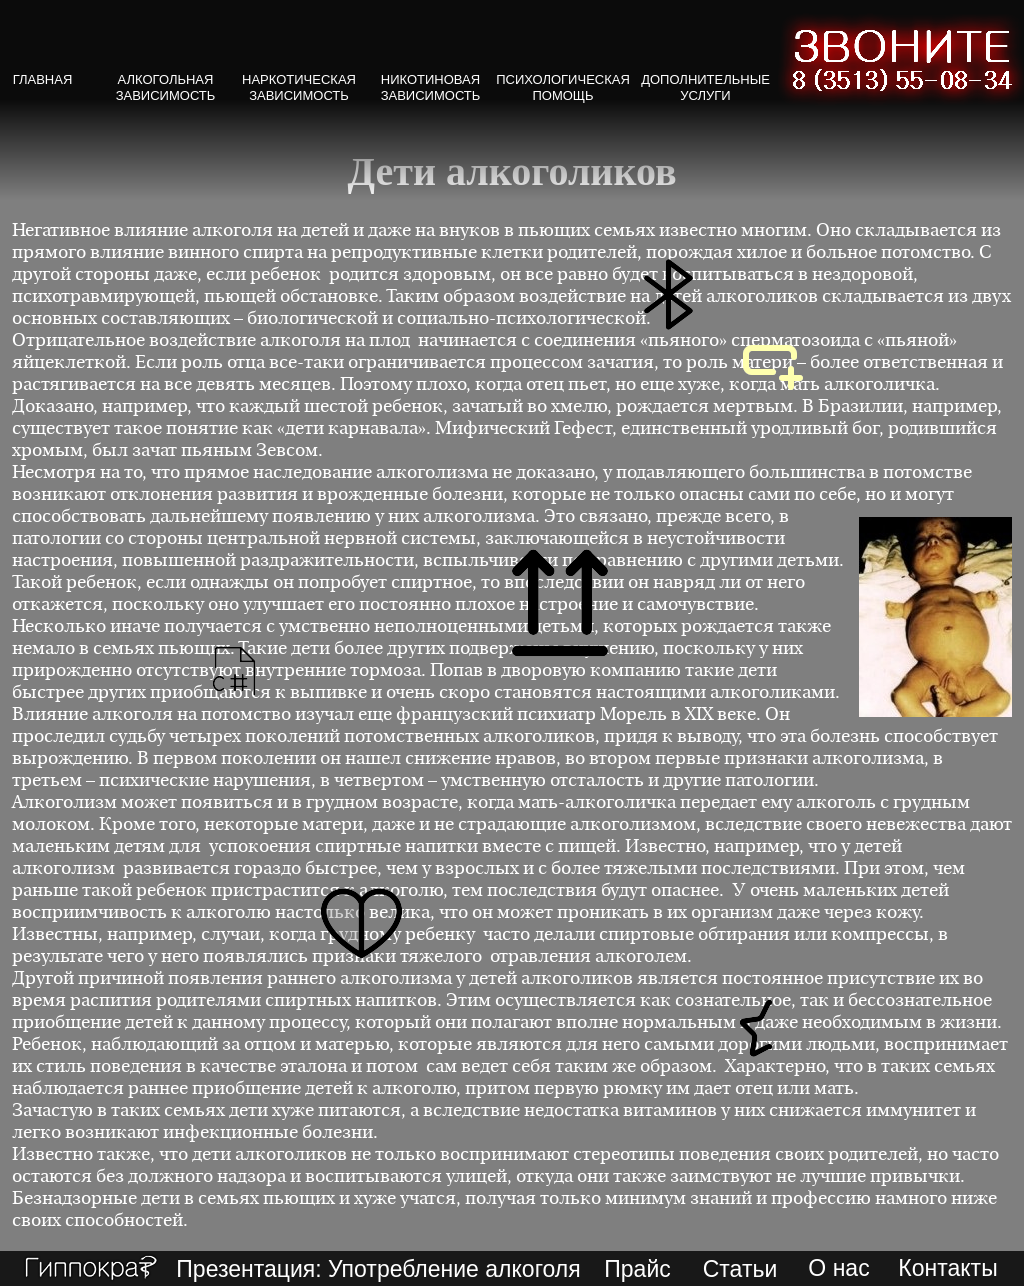 This screenshot has width=1024, height=1286. I want to click on upload multiple files, so click(560, 603).